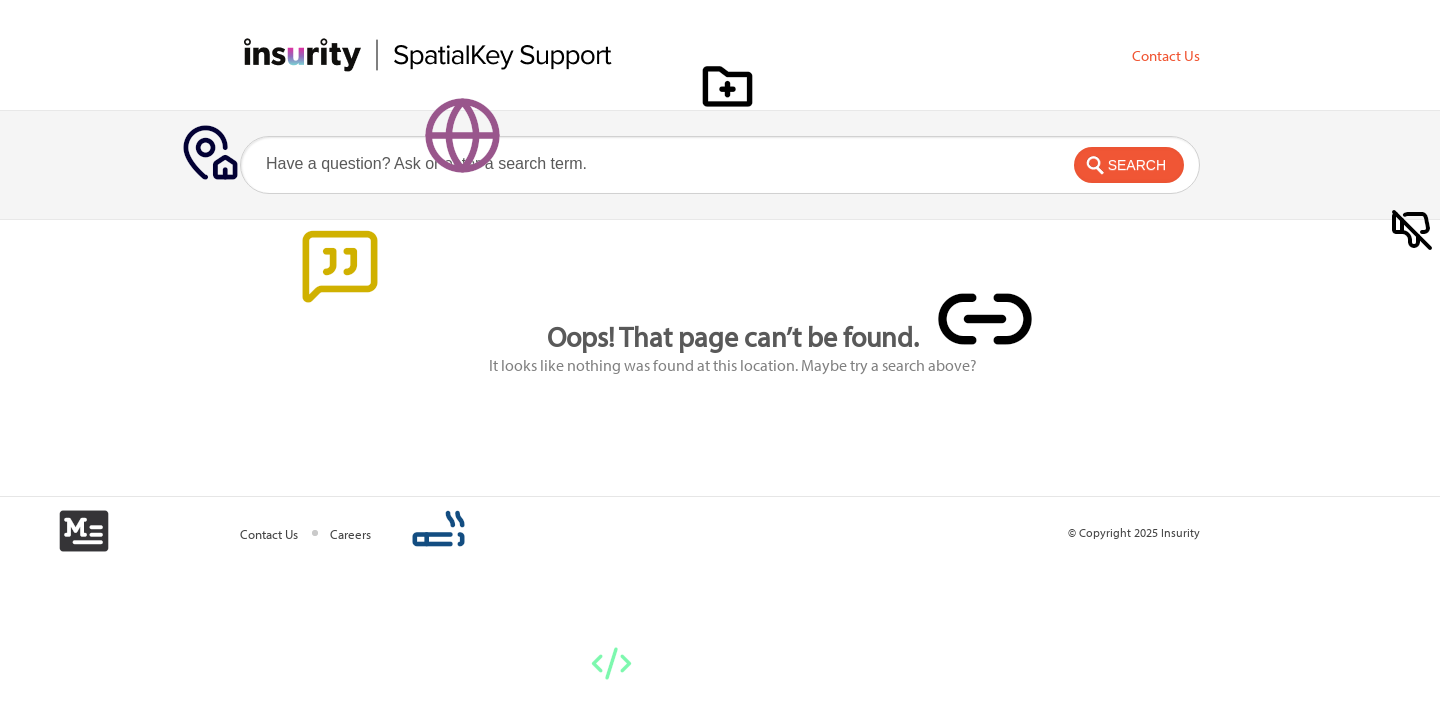  I want to click on dislike feature is disabled or unavailable, so click(1412, 230).